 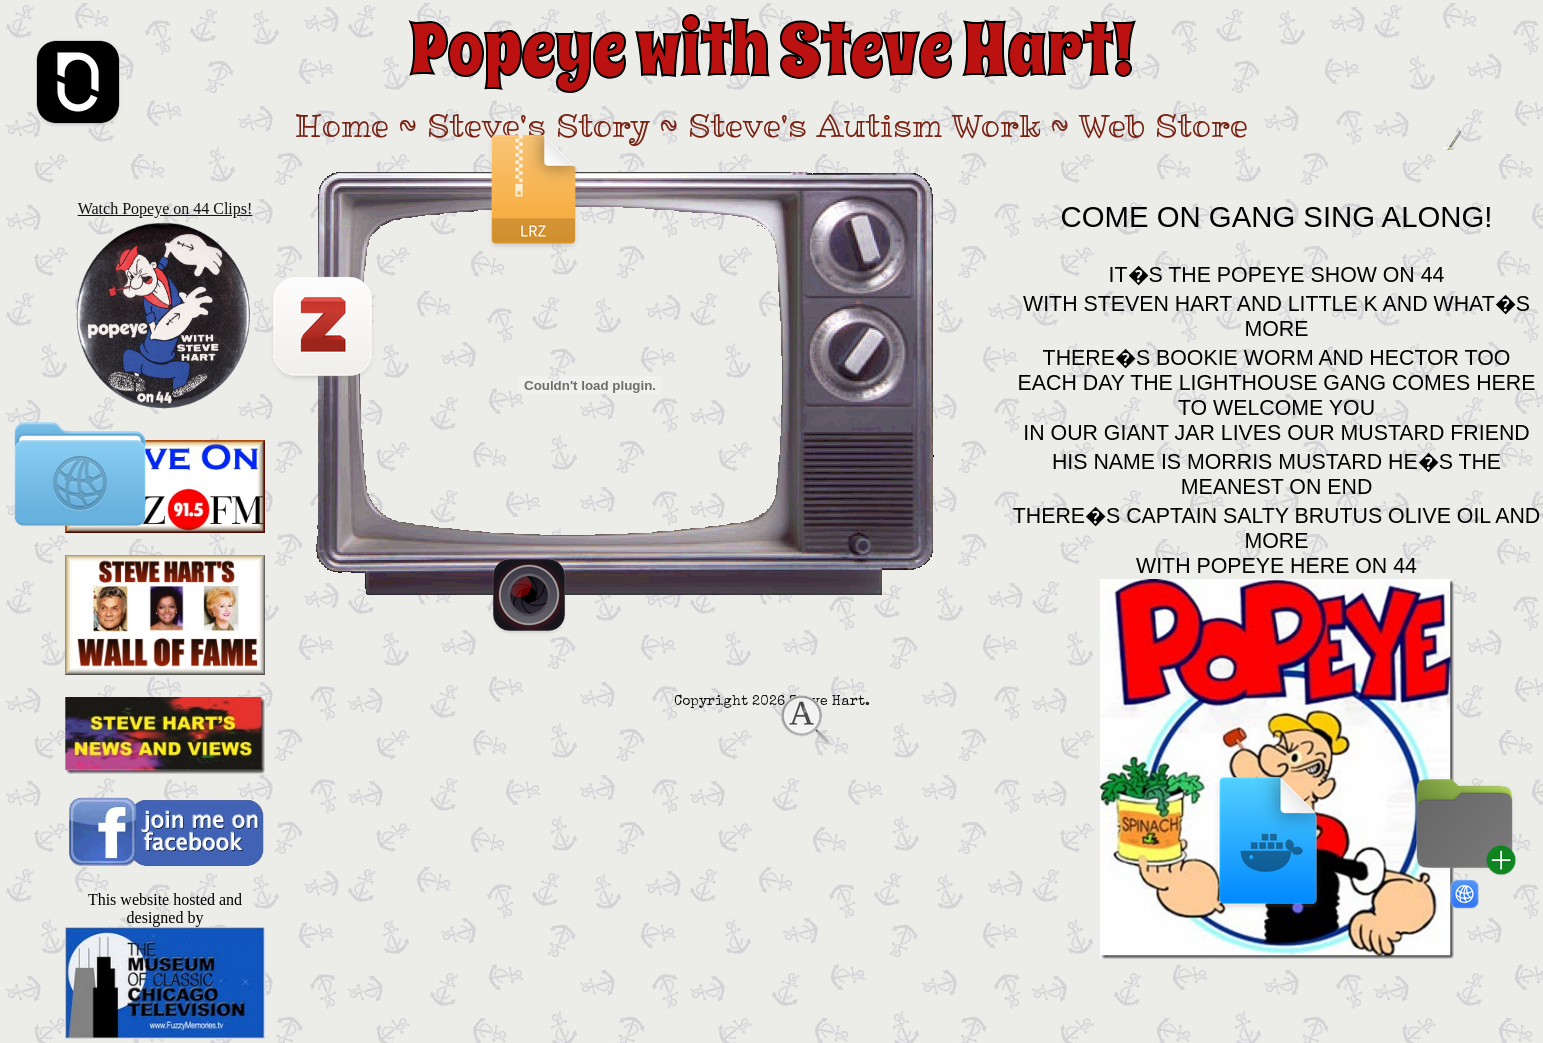 What do you see at coordinates (80, 474) in the screenshot?
I see `folder containing HTML or web-related files` at bounding box center [80, 474].